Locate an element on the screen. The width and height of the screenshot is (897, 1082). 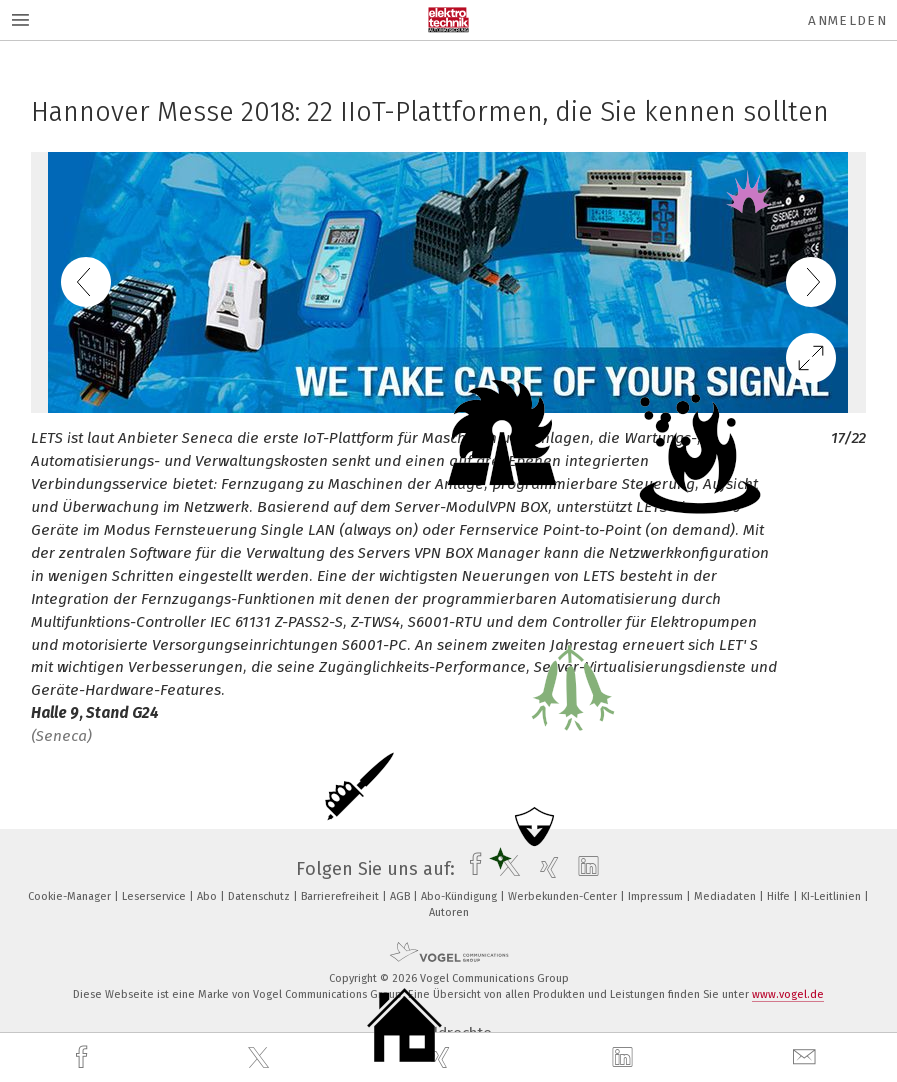
throwing star weapon in a game inventory is located at coordinates (500, 858).